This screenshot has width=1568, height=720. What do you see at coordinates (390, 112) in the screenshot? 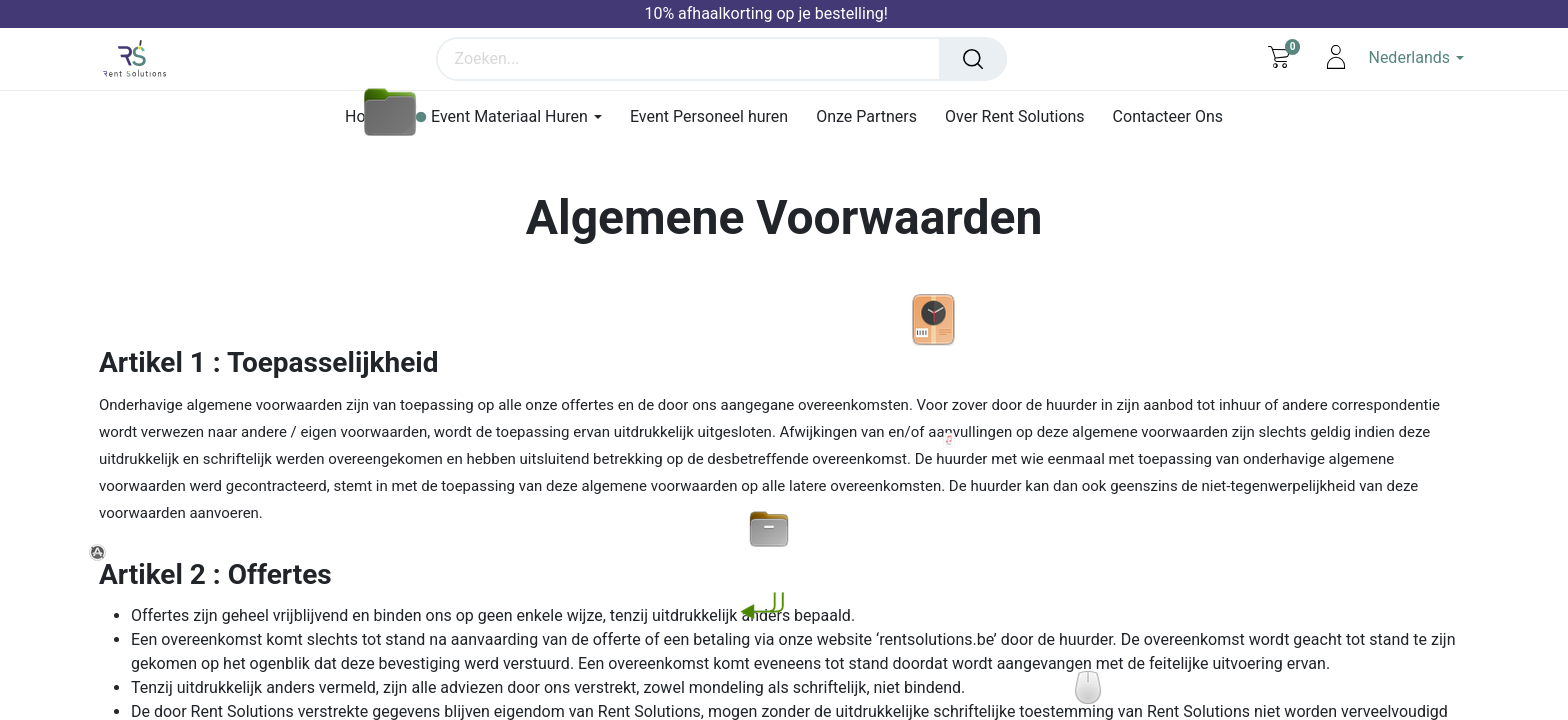
I see `open a folder or directory` at bounding box center [390, 112].